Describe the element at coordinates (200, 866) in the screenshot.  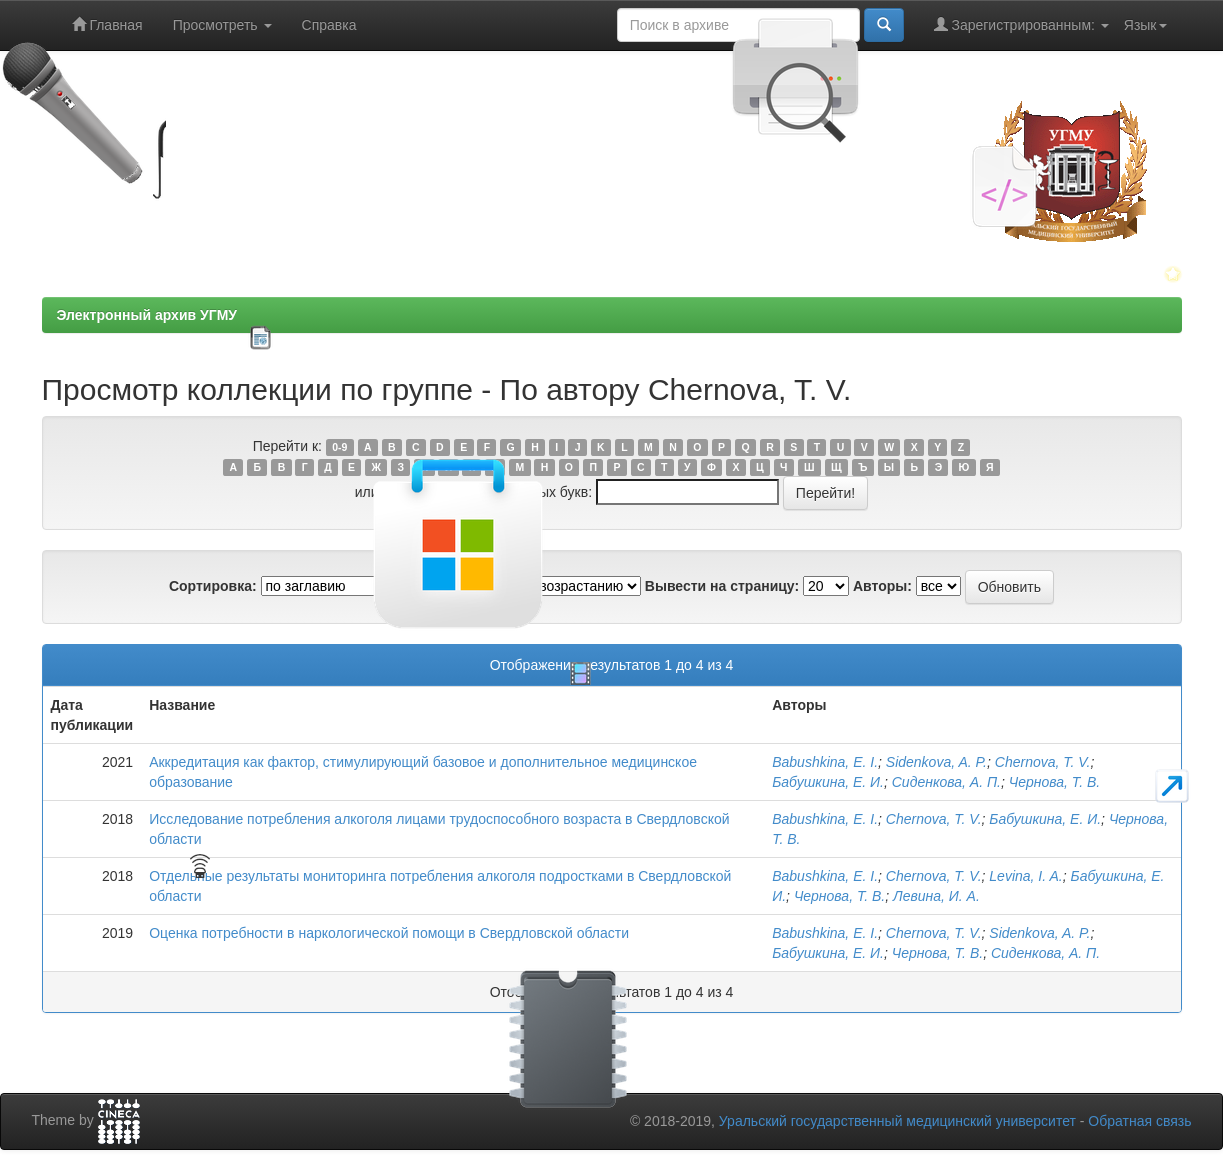
I see `indicates a wireless USB receiver is connected` at that location.